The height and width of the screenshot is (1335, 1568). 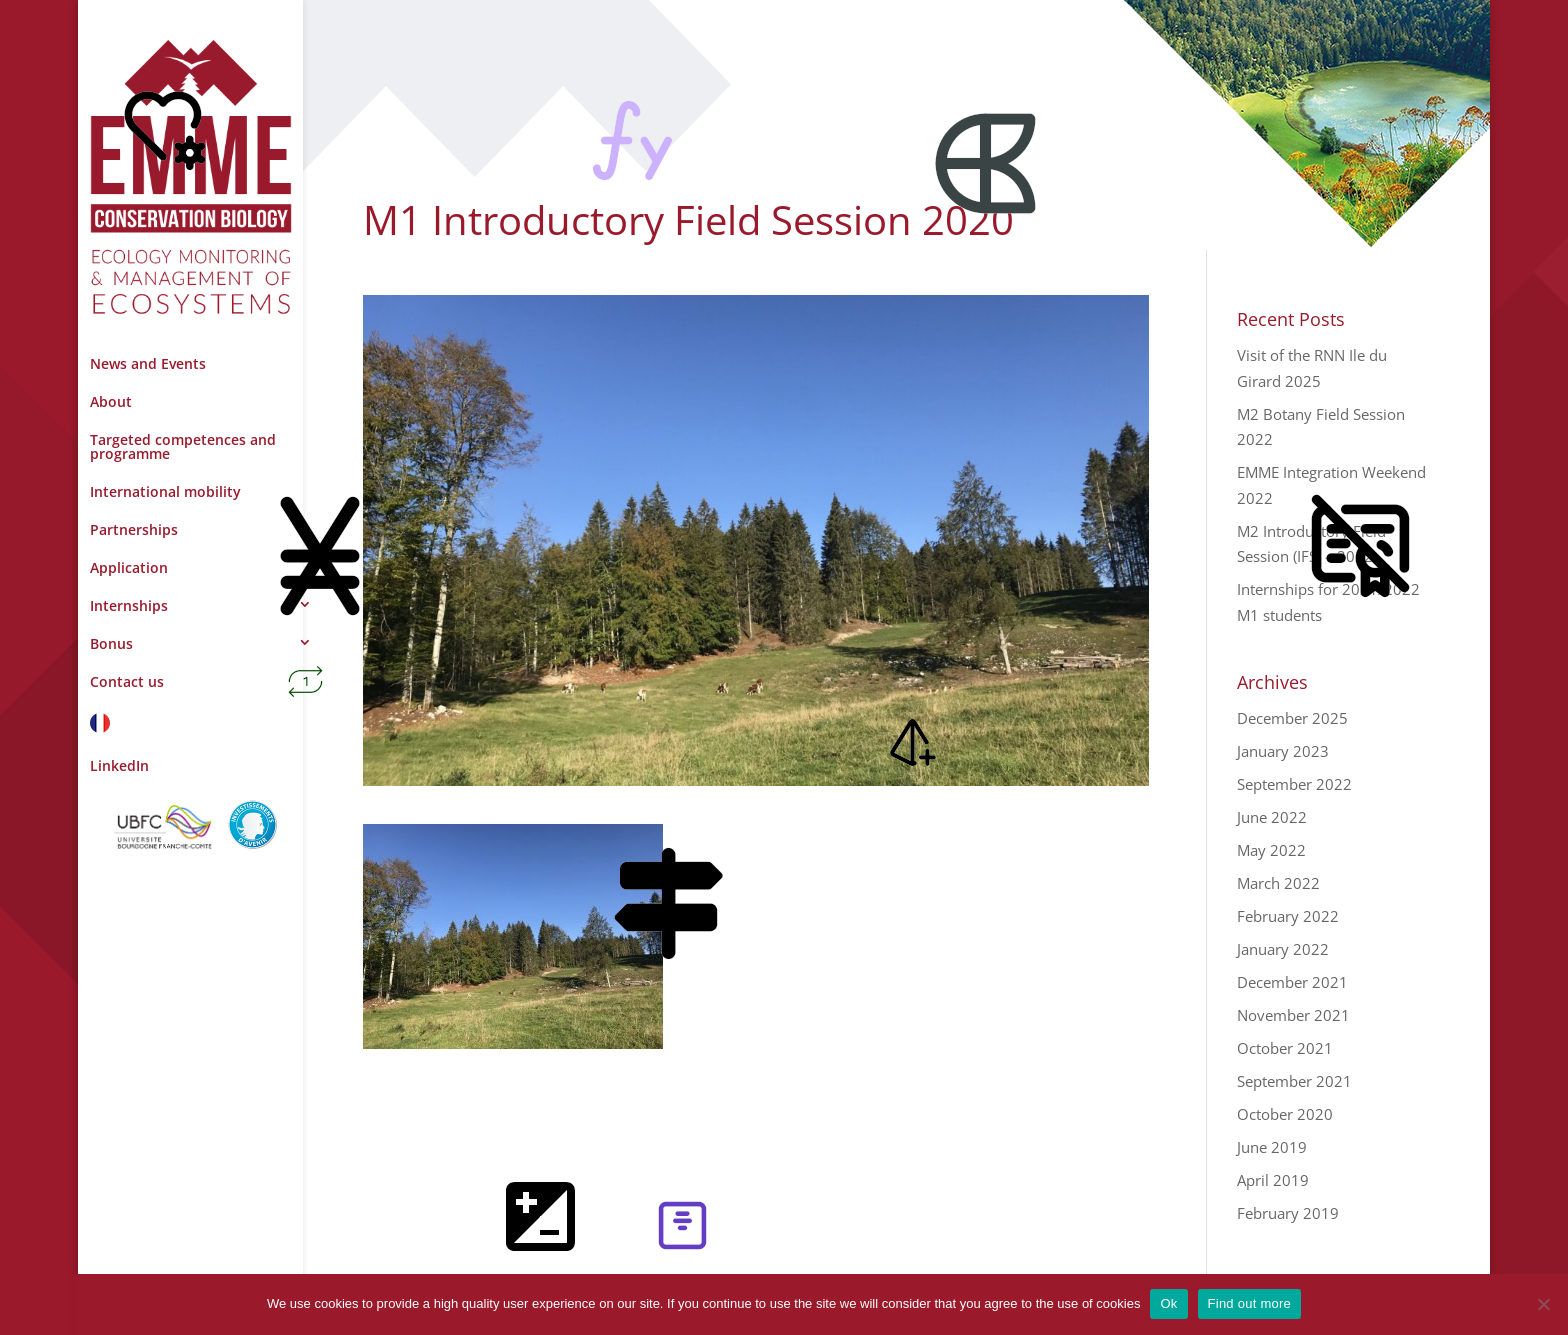 I want to click on add a new 3D object or shape, so click(x=912, y=742).